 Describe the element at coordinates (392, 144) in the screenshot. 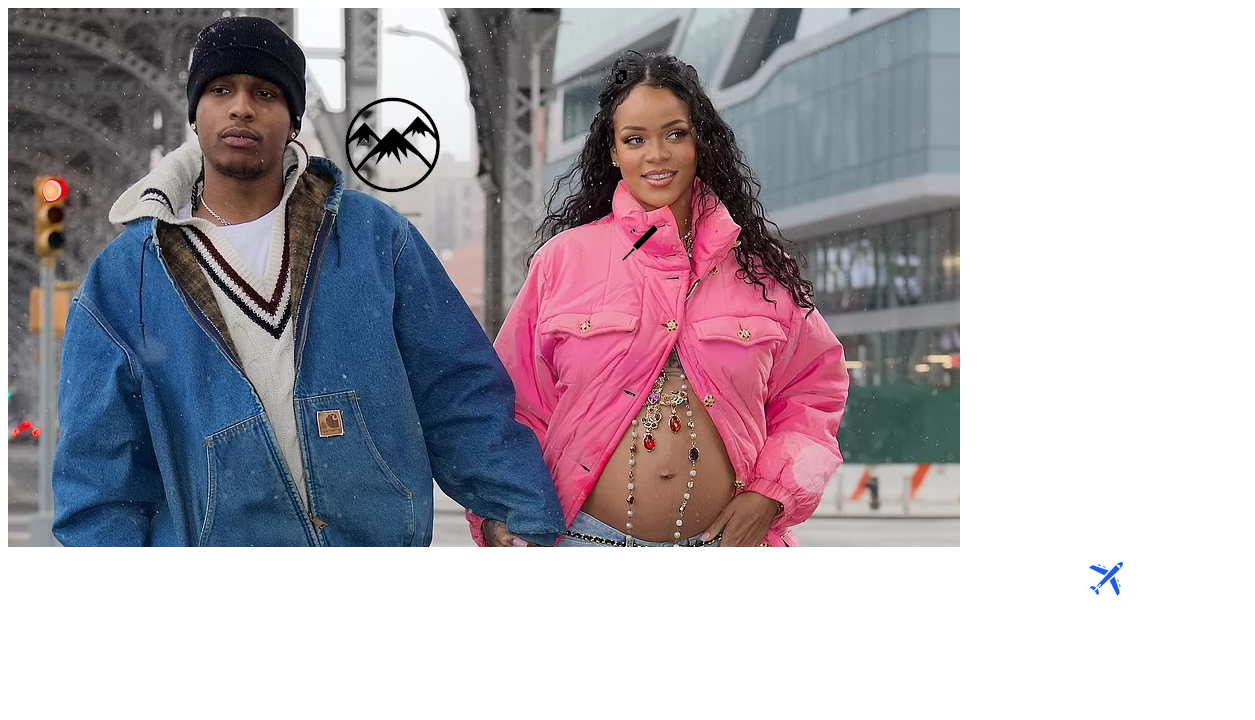

I see `view mountain or hiking trails` at that location.